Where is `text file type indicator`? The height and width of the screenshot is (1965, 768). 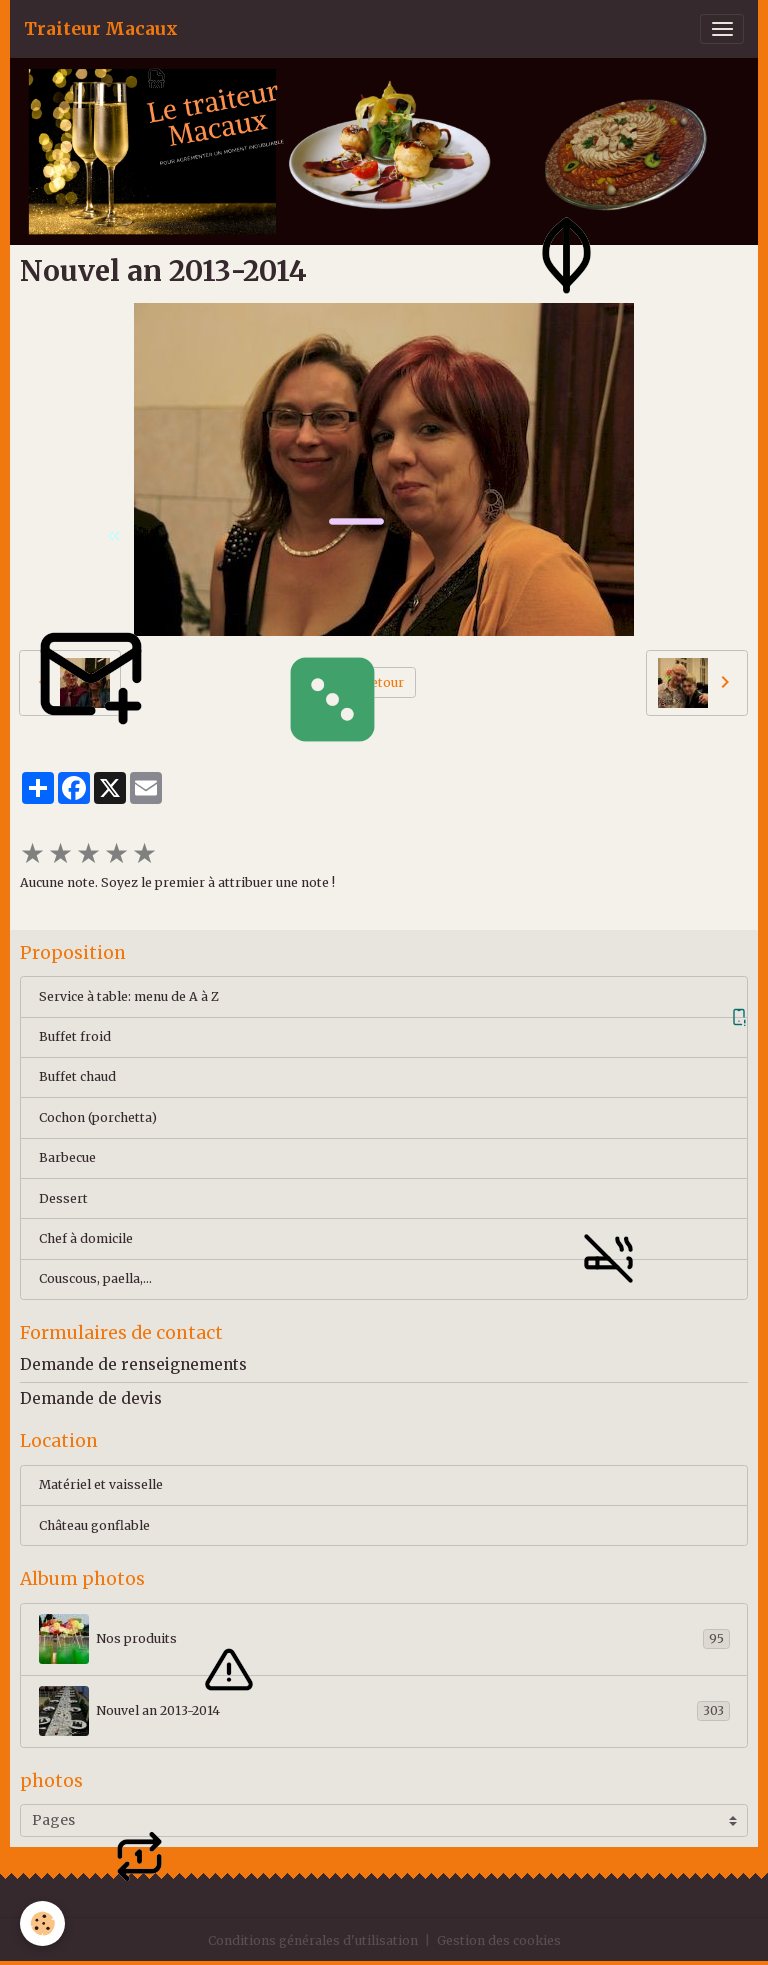
text file type indicator is located at coordinates (156, 78).